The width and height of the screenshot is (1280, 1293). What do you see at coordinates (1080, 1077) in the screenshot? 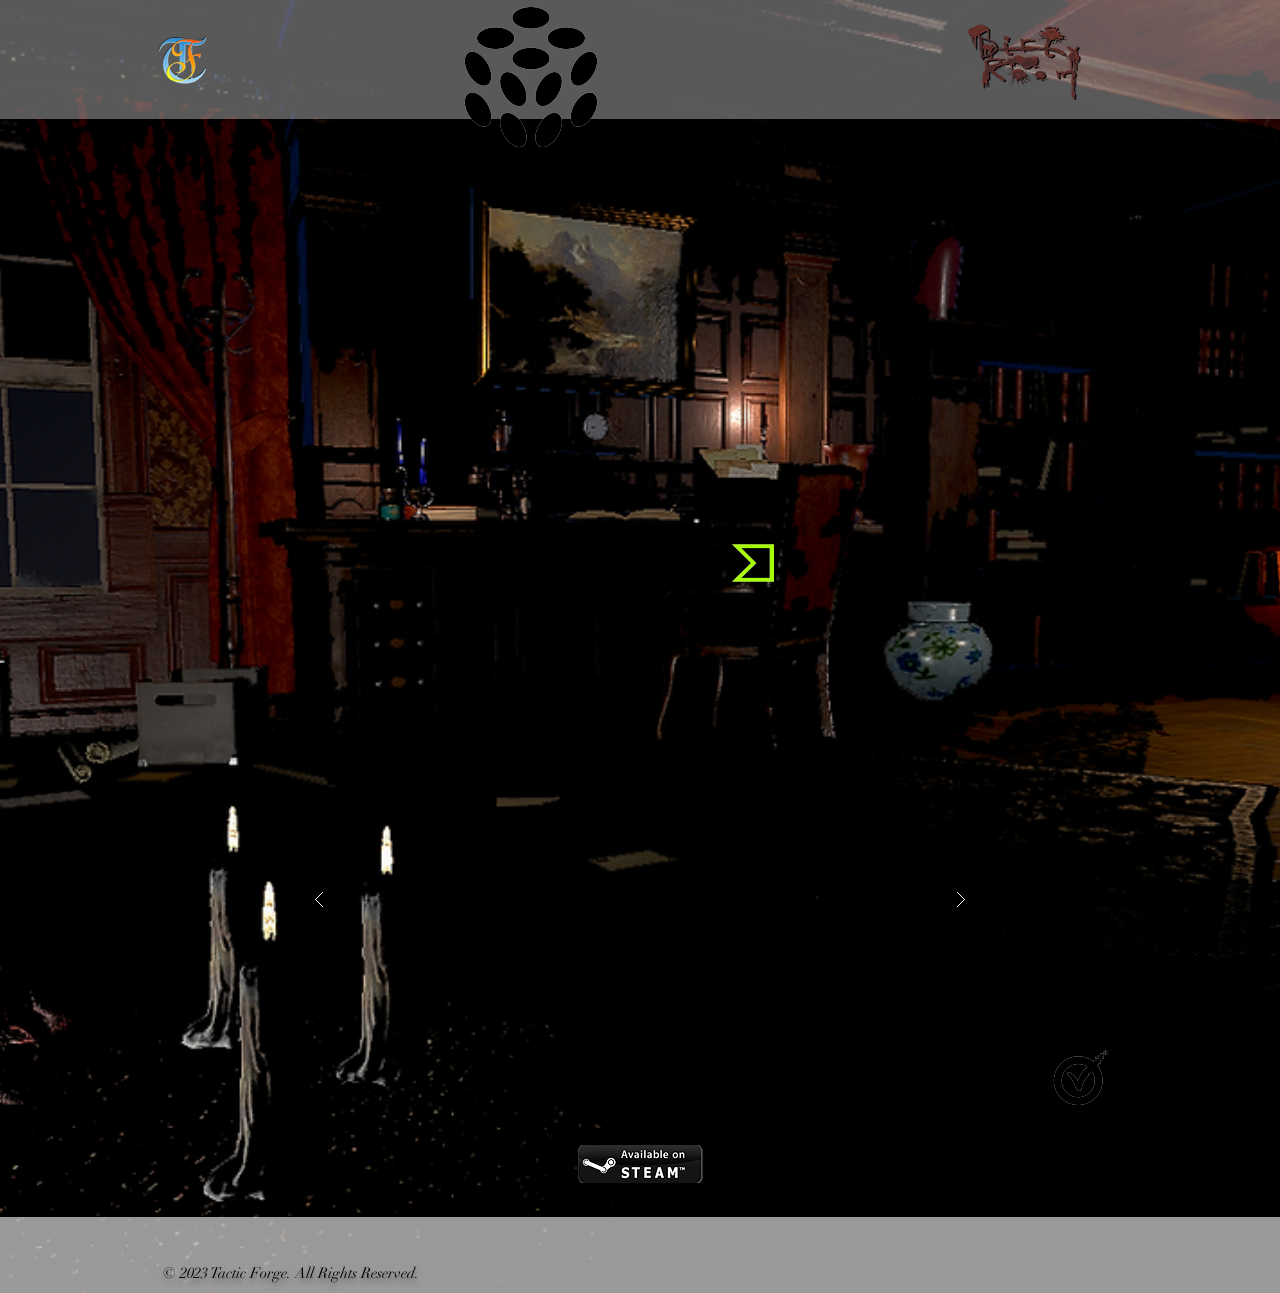
I see `symantec security software logo` at bounding box center [1080, 1077].